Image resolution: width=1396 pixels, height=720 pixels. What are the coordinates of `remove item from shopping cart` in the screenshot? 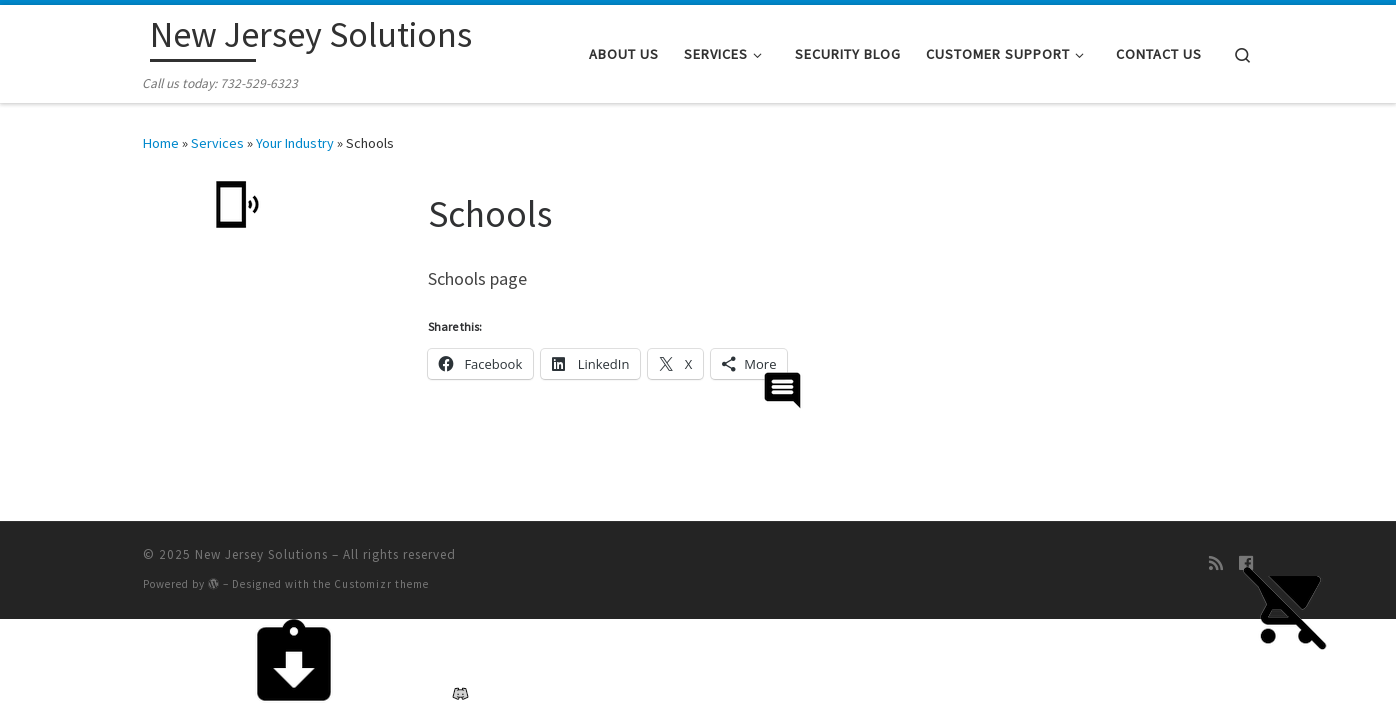 It's located at (1287, 606).